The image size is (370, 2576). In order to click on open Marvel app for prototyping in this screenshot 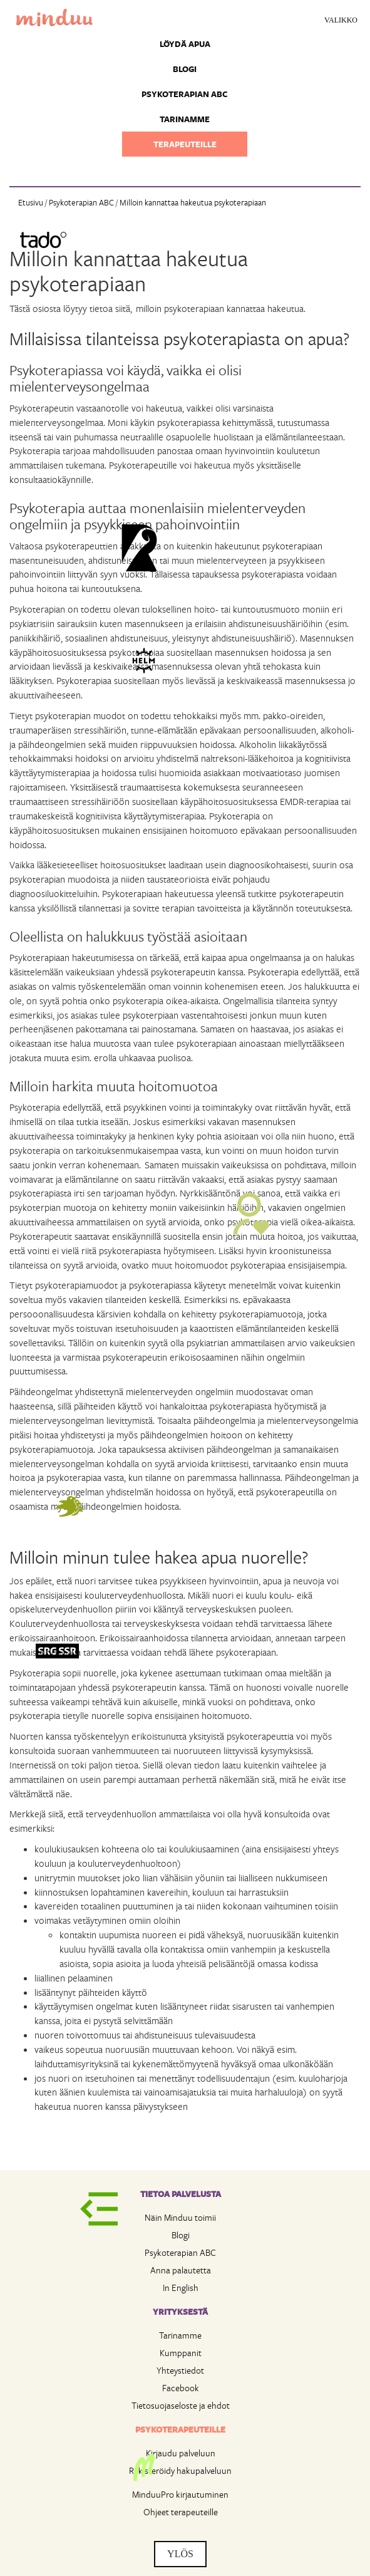, I will do `click(144, 2468)`.